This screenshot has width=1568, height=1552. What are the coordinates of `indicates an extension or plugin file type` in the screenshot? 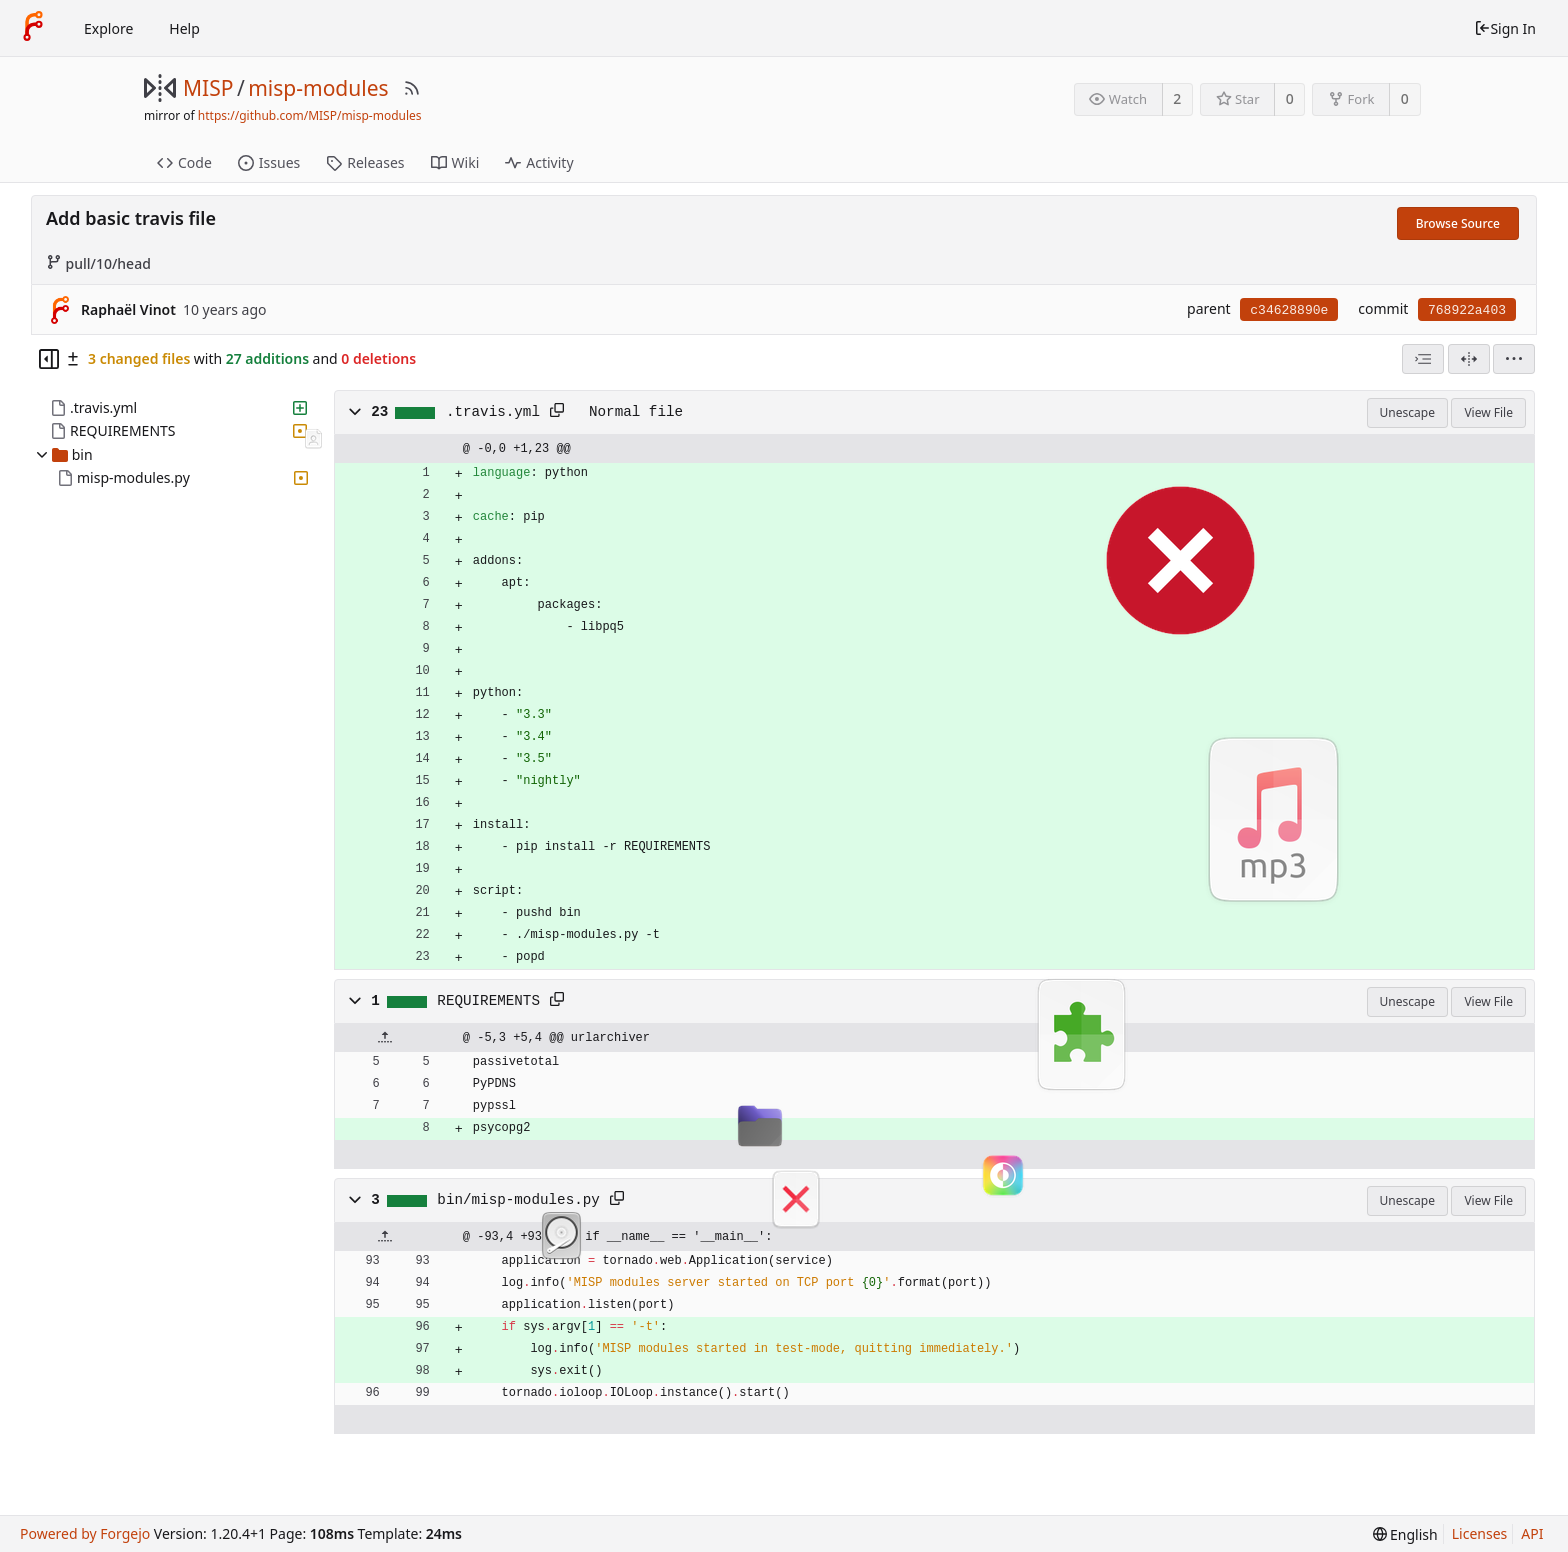 It's located at (1081, 1034).